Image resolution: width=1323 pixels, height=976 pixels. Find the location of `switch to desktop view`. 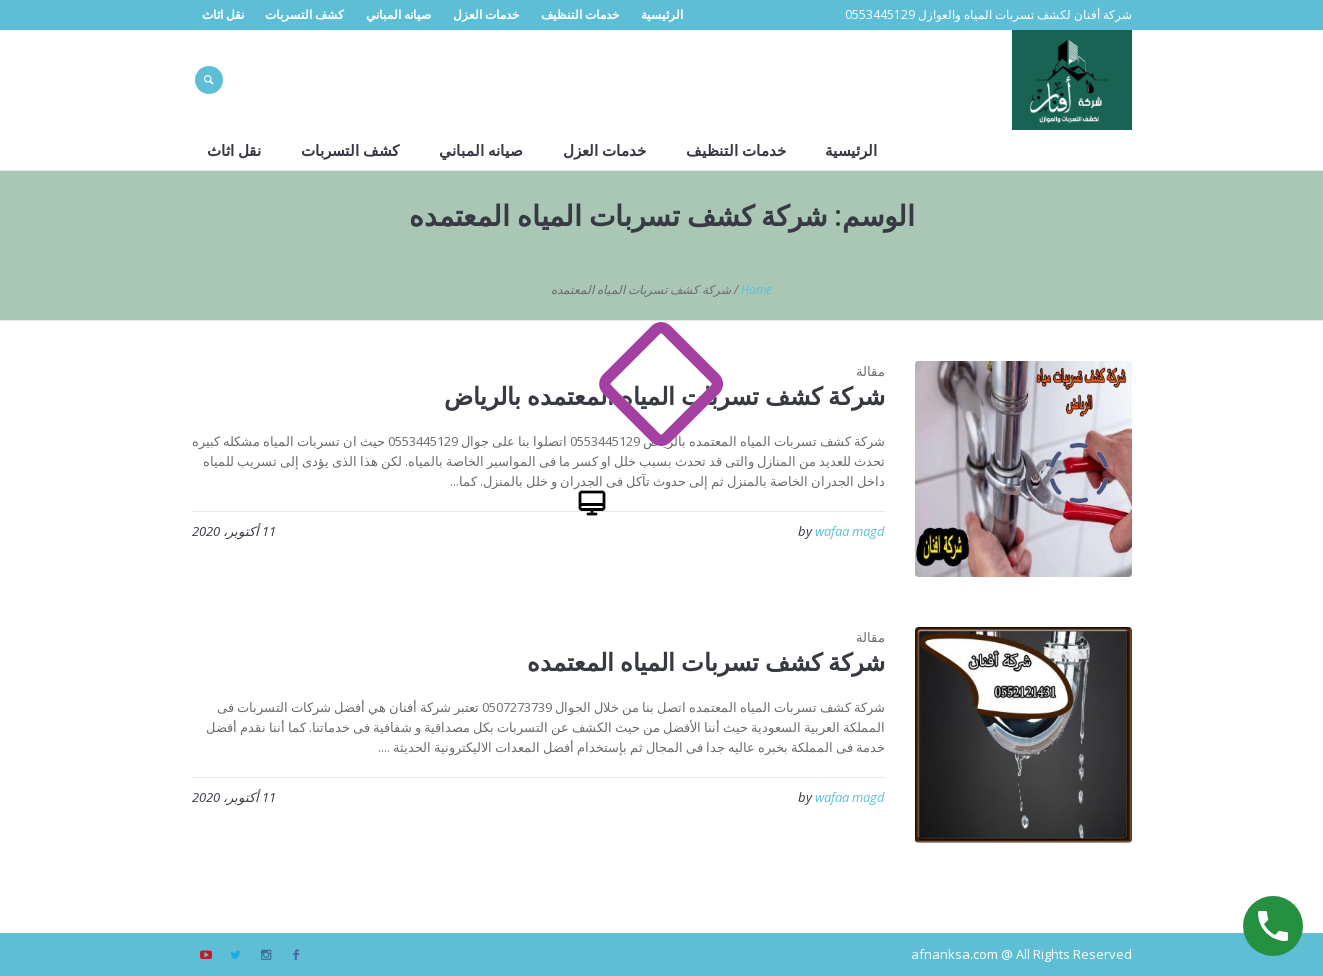

switch to desktop view is located at coordinates (592, 502).